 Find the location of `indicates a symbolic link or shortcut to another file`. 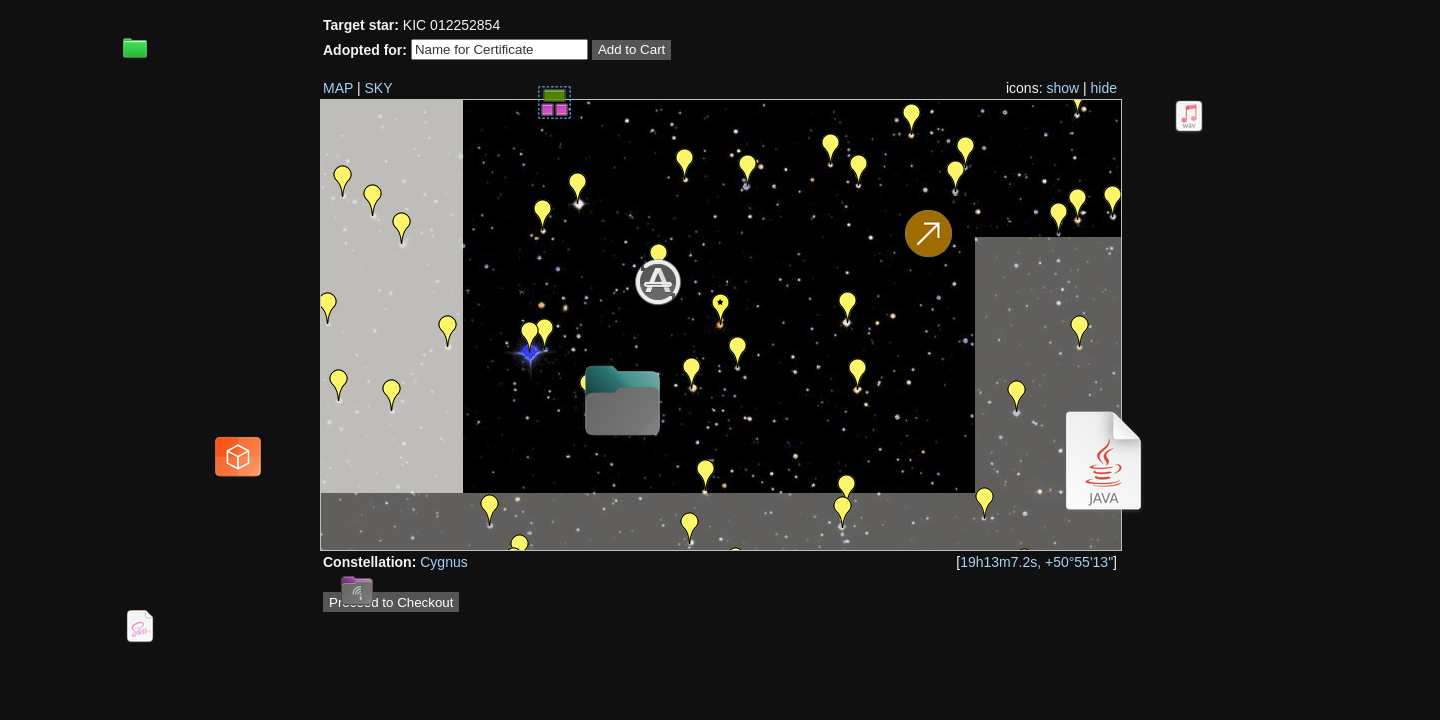

indicates a symbolic link or shortcut to another file is located at coordinates (928, 233).